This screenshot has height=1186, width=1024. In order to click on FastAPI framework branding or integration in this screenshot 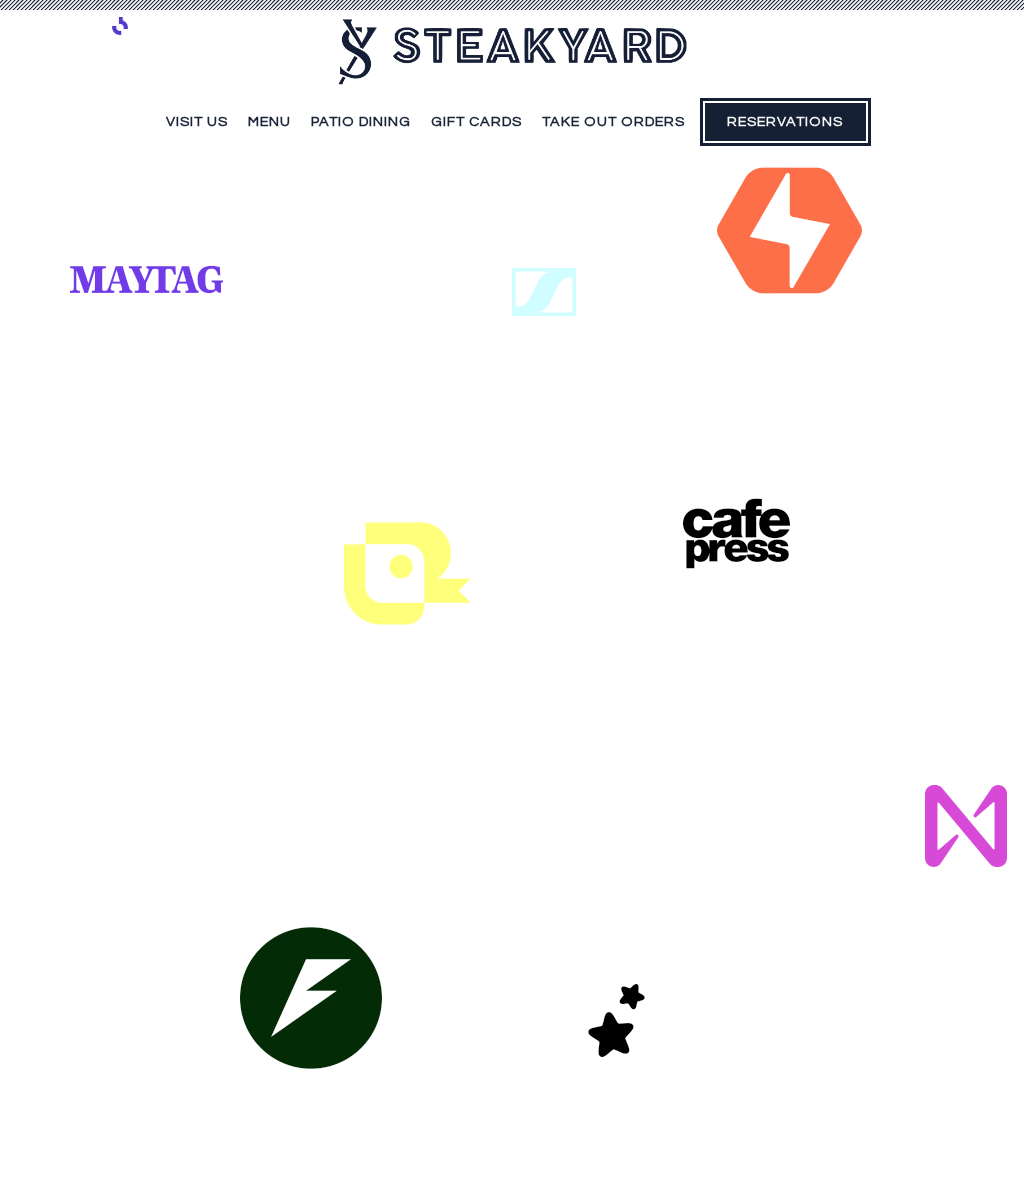, I will do `click(311, 998)`.